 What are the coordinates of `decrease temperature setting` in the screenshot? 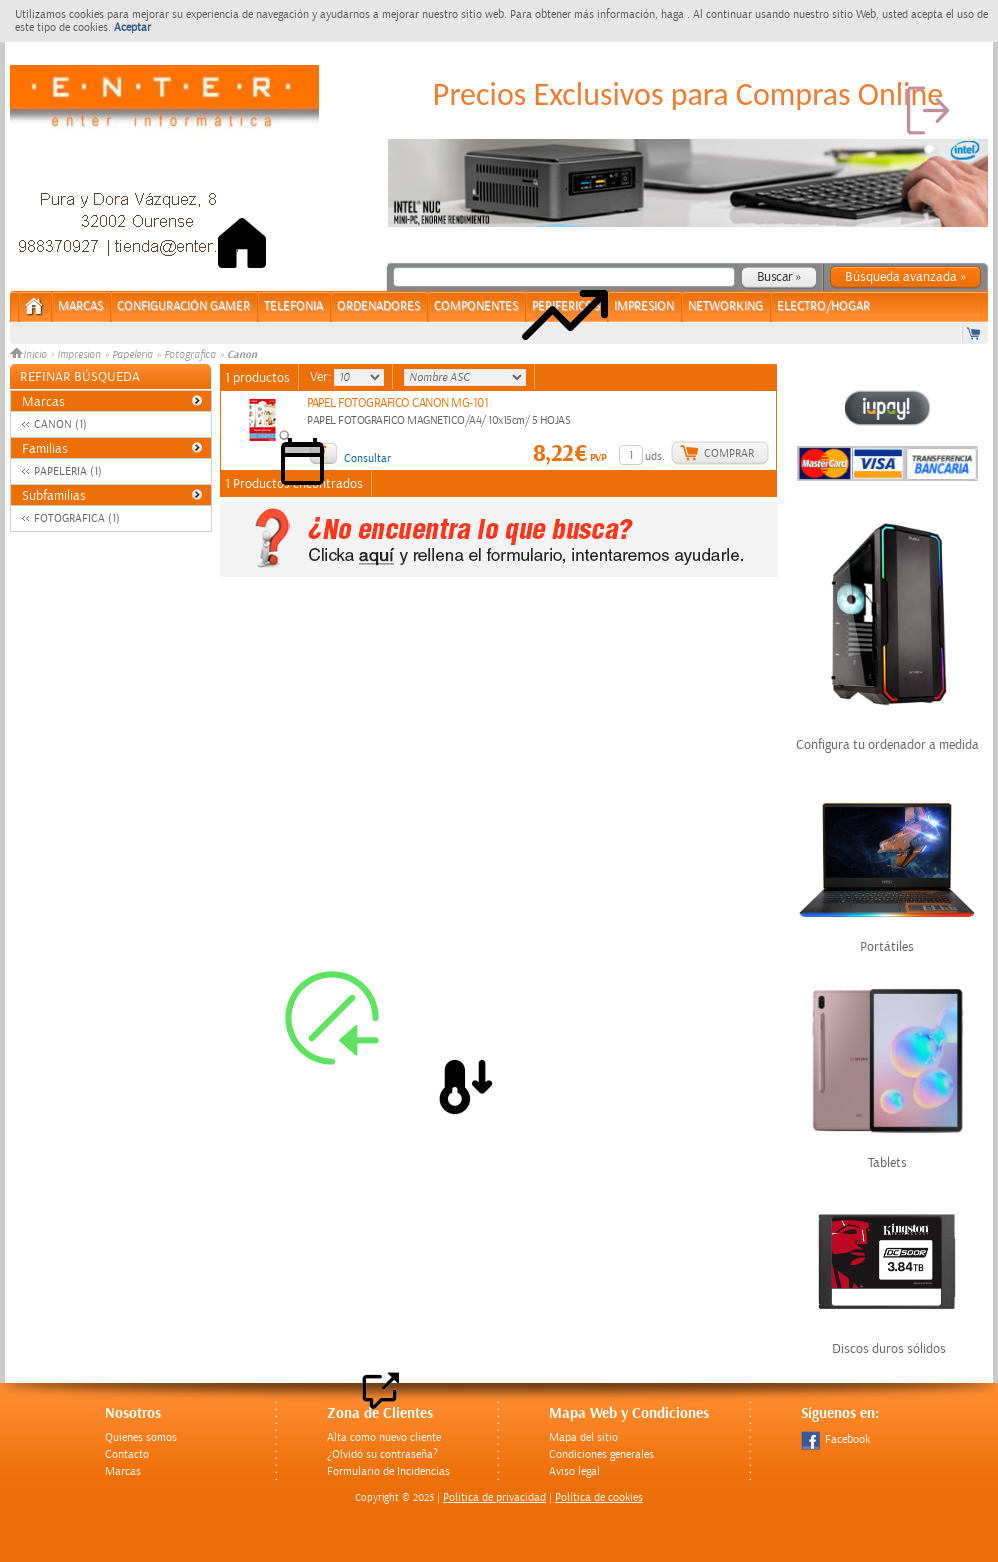 It's located at (465, 1087).